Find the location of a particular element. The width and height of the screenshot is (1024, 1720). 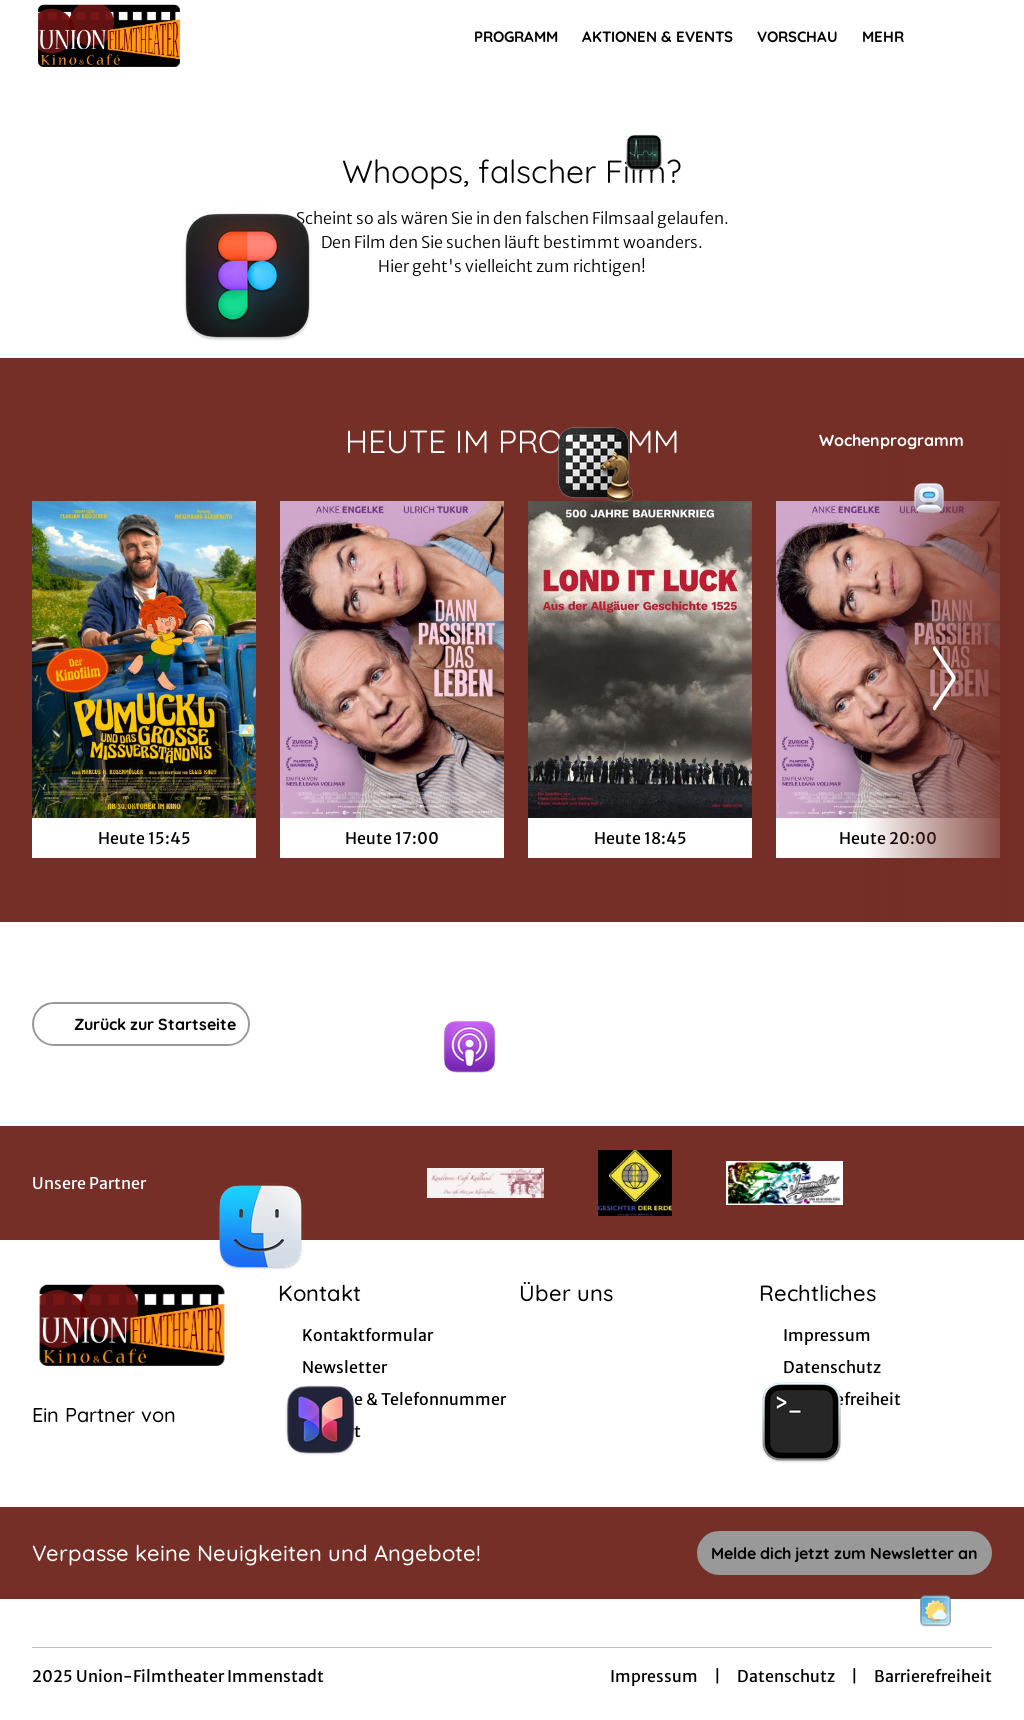

open terminal app is located at coordinates (801, 1421).